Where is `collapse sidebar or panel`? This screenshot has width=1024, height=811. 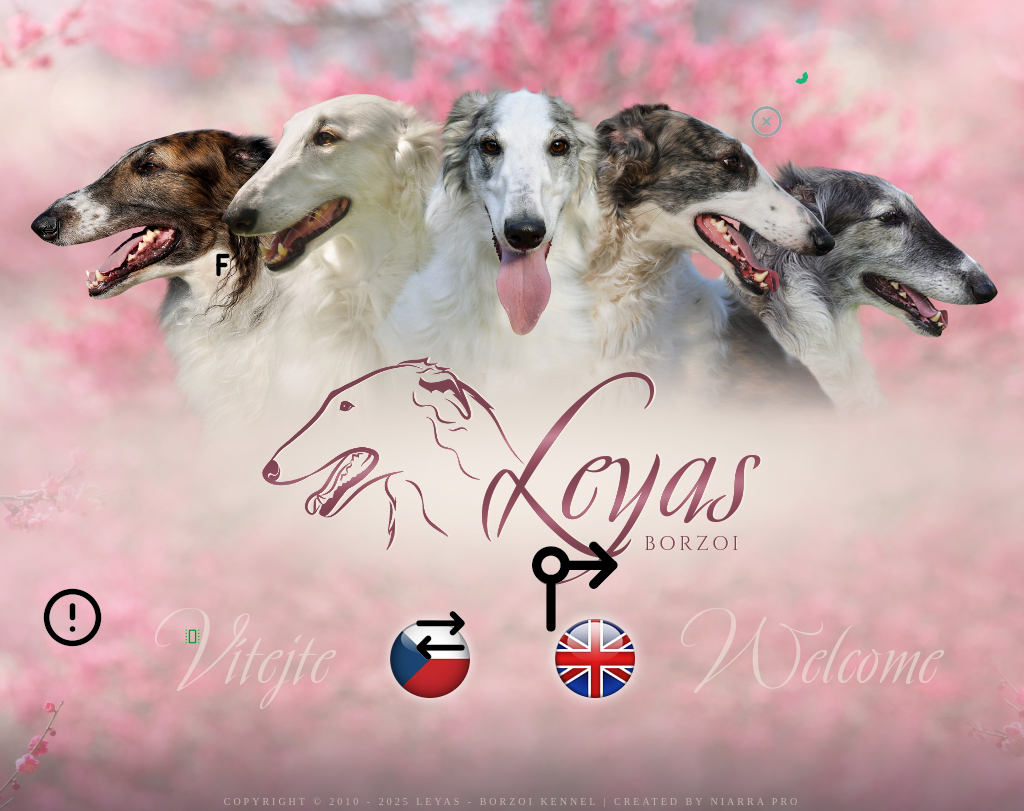 collapse sidebar or panel is located at coordinates (50, 230).